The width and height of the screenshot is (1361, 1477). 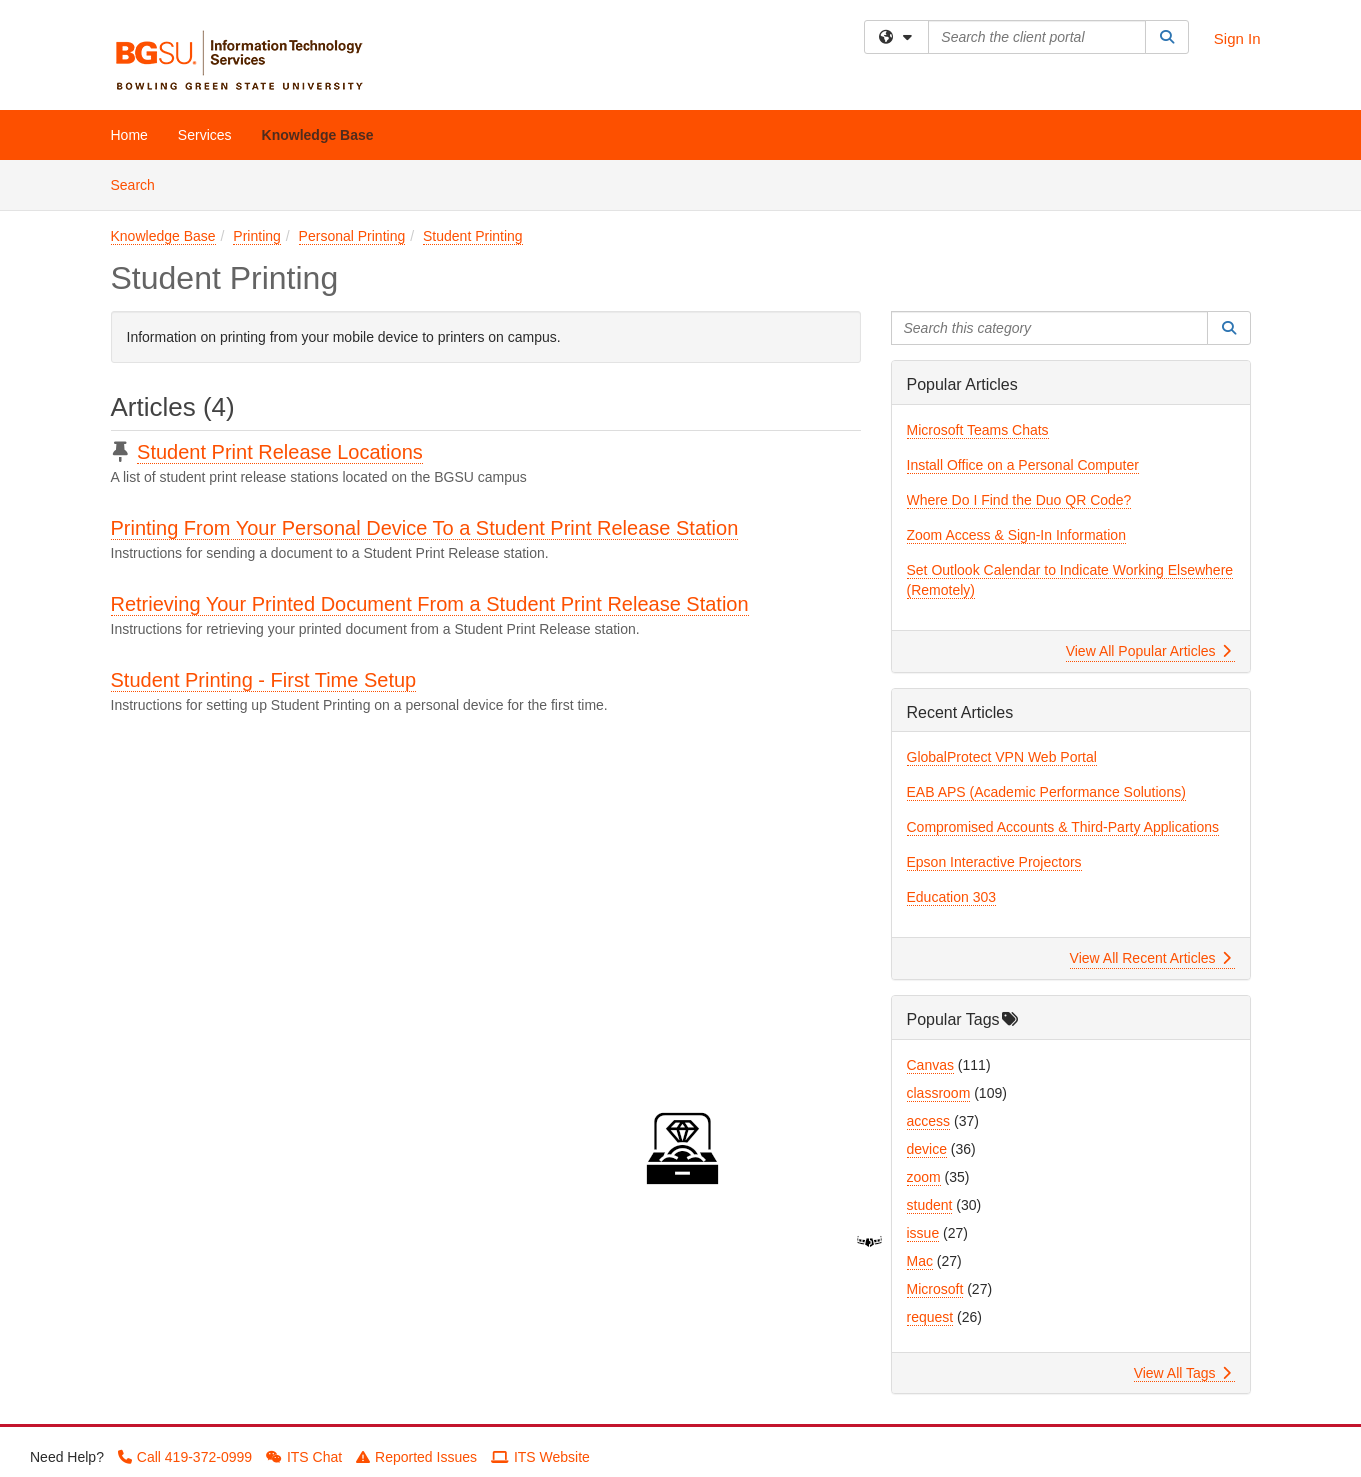 What do you see at coordinates (869, 1241) in the screenshot?
I see `equip armor belt to character` at bounding box center [869, 1241].